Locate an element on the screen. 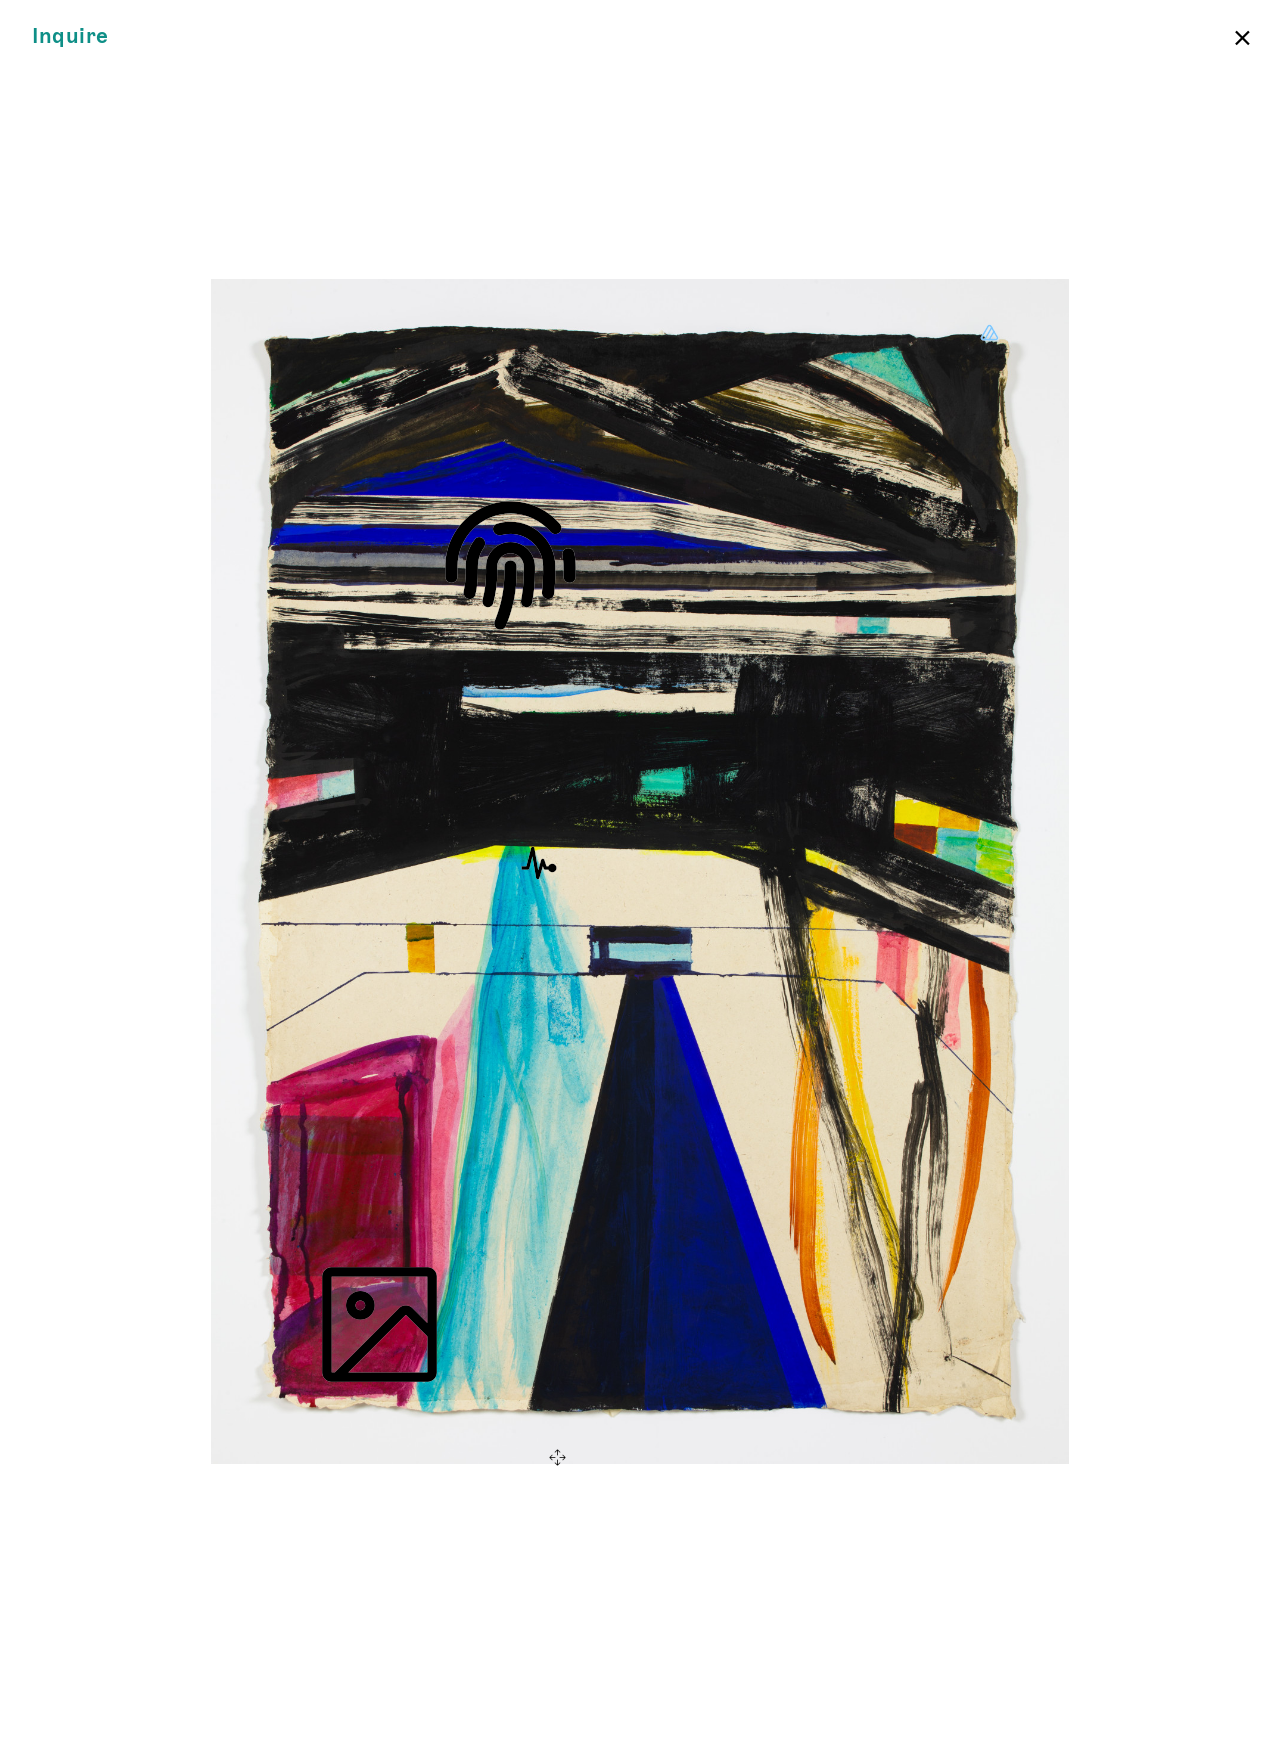 The image size is (1280, 1743). view activity or health metrics is located at coordinates (539, 863).